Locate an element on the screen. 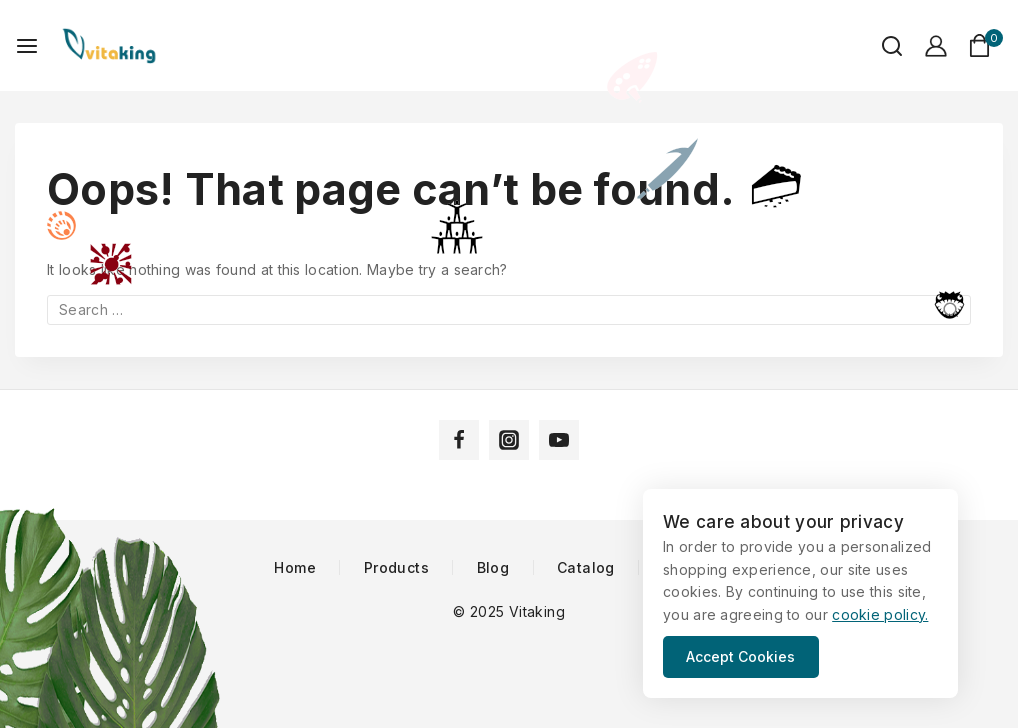 This screenshot has height=728, width=1018. view a portion of data in a chart is located at coordinates (776, 183).